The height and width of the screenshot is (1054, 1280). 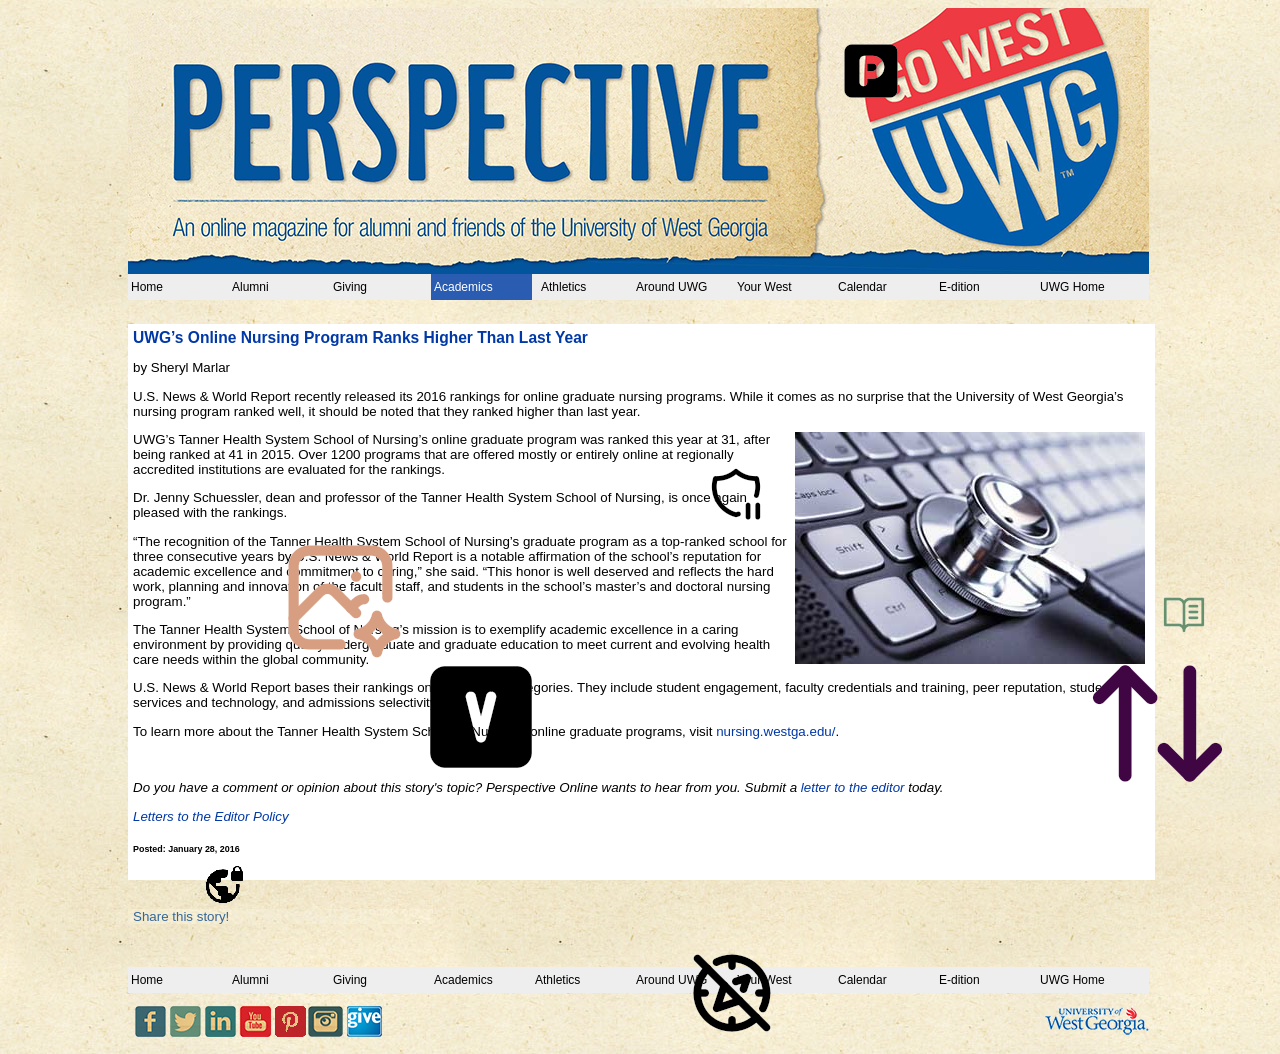 What do you see at coordinates (732, 993) in the screenshot?
I see `compass or navigation feature disabled` at bounding box center [732, 993].